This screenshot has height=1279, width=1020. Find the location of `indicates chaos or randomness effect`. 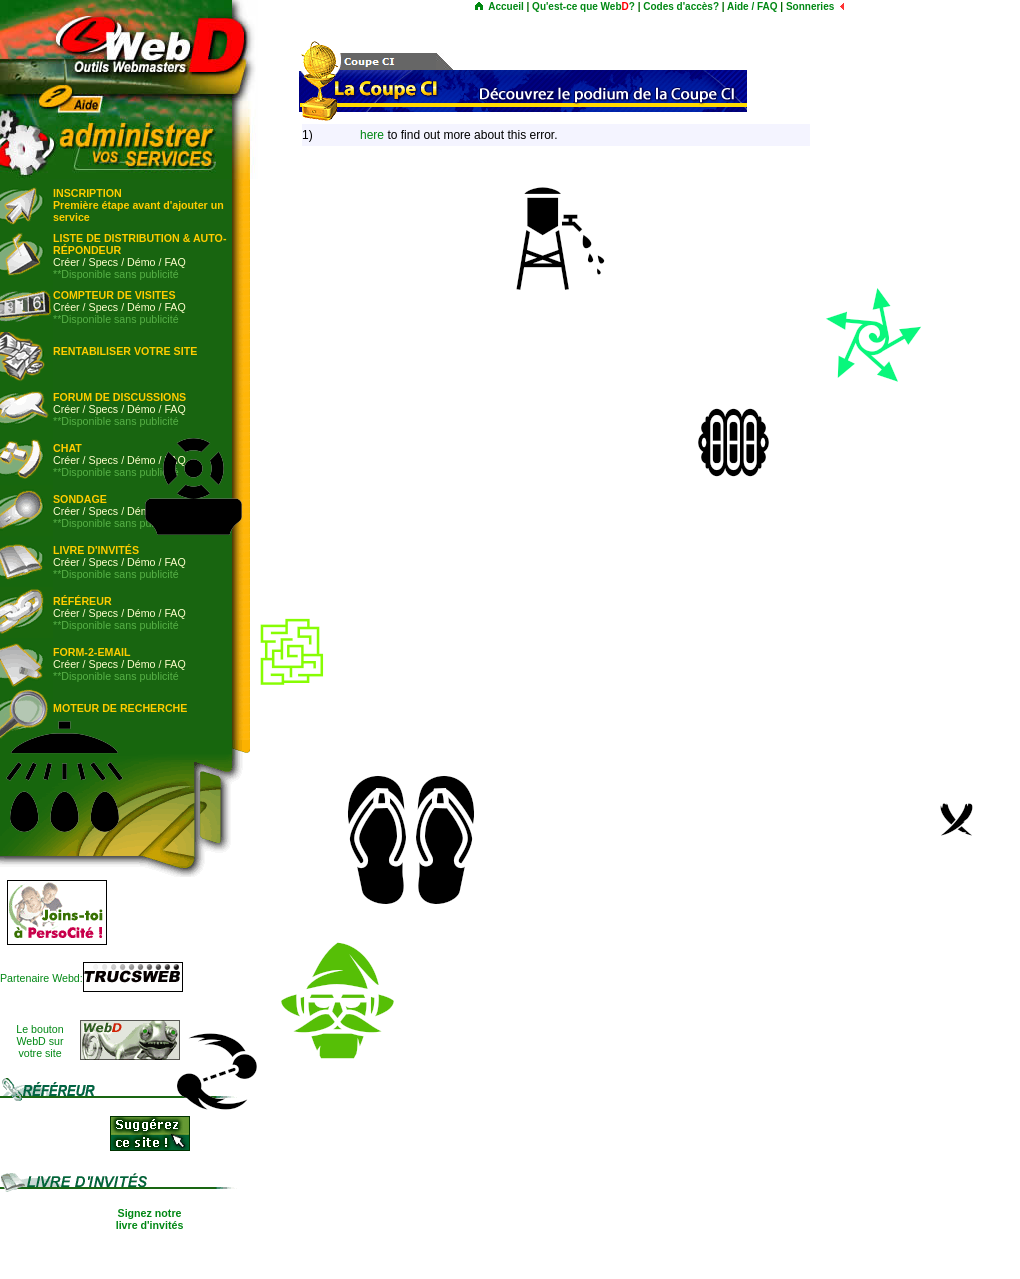

indicates chaos or randomness effect is located at coordinates (873, 335).